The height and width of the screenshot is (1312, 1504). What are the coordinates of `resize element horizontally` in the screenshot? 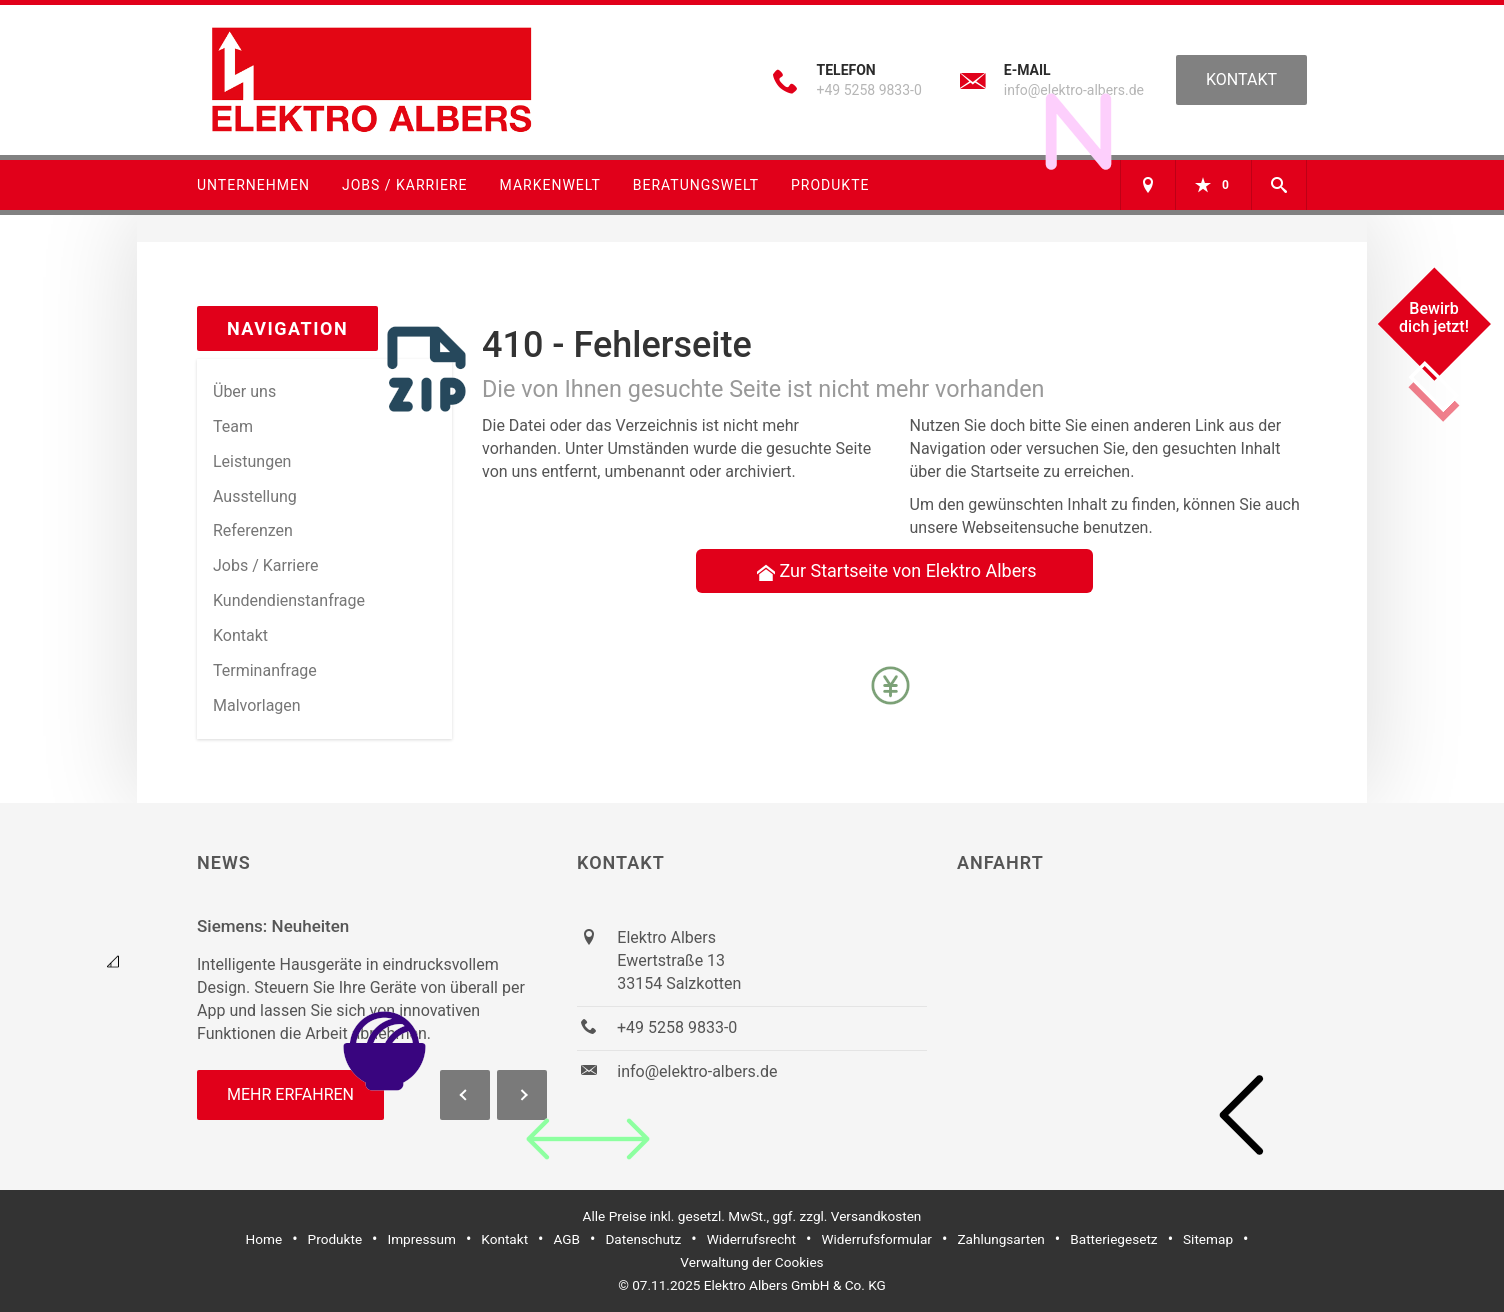 It's located at (588, 1139).